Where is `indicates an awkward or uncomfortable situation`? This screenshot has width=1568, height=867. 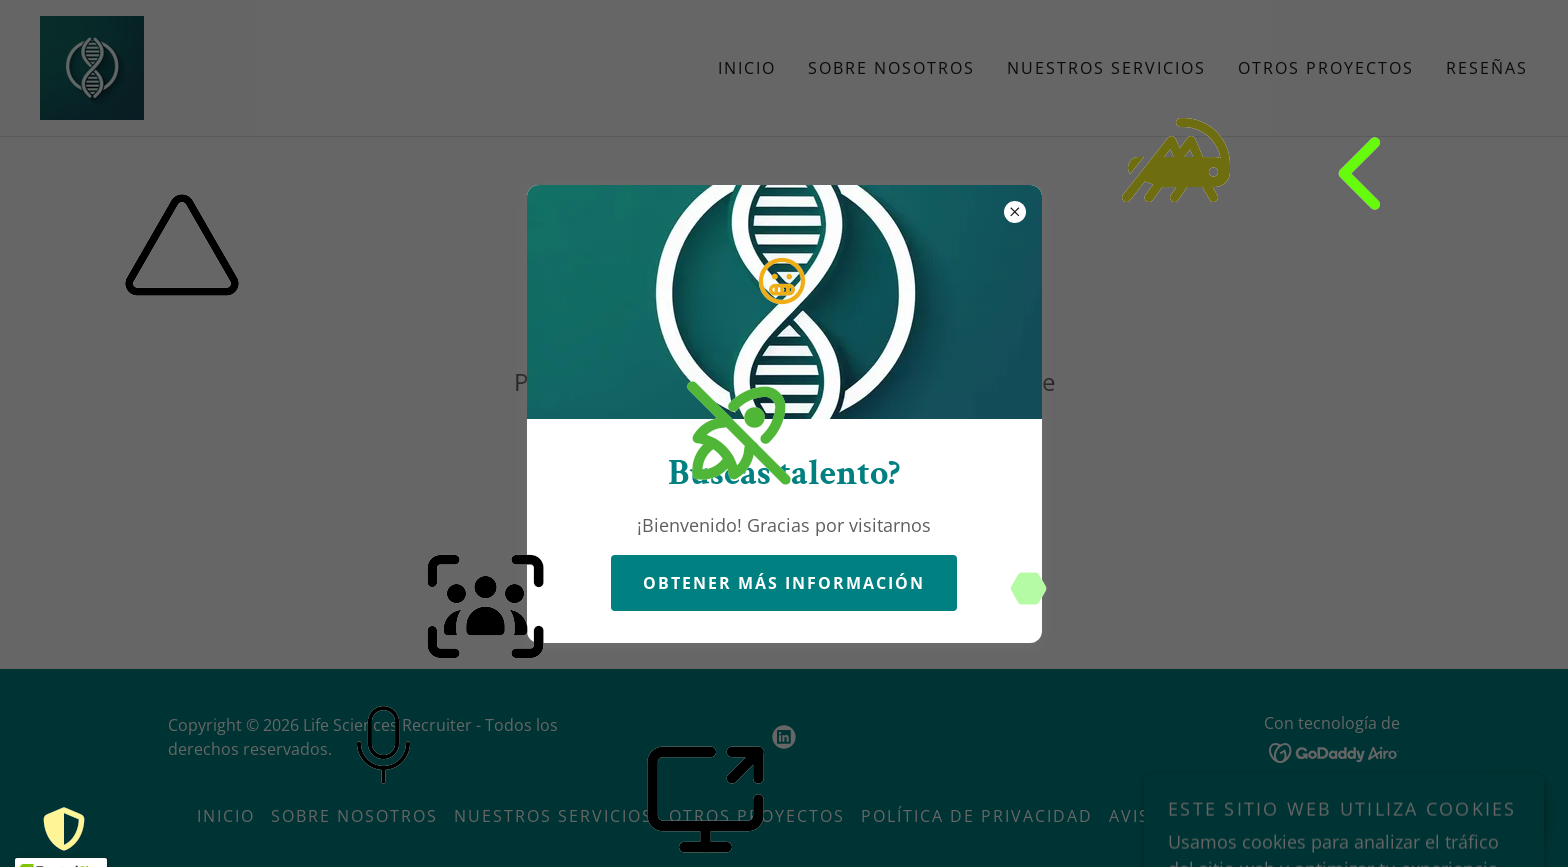 indicates an awkward or uncomfortable situation is located at coordinates (782, 281).